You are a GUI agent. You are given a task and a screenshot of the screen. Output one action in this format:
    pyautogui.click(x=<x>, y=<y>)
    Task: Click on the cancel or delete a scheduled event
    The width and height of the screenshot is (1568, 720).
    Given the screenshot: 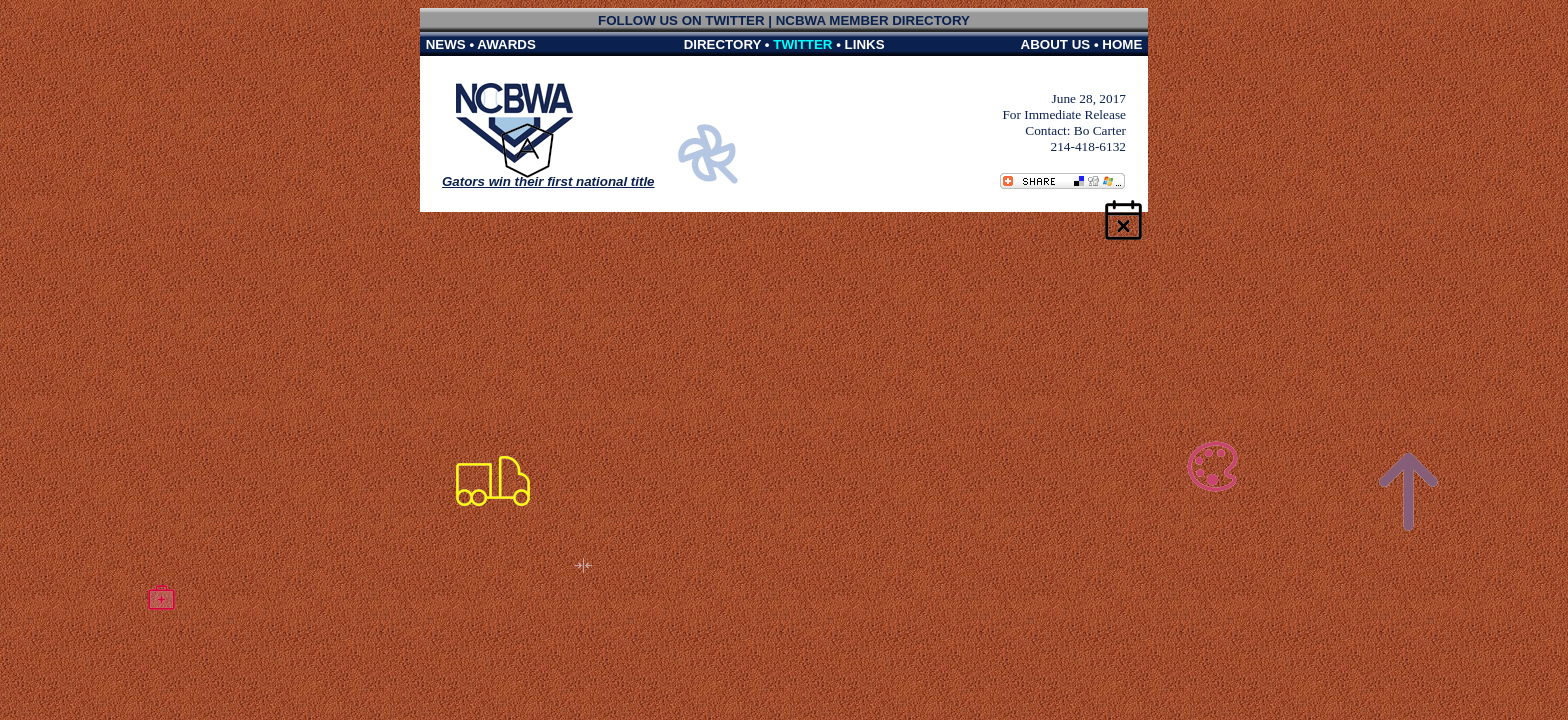 What is the action you would take?
    pyautogui.click(x=1123, y=221)
    